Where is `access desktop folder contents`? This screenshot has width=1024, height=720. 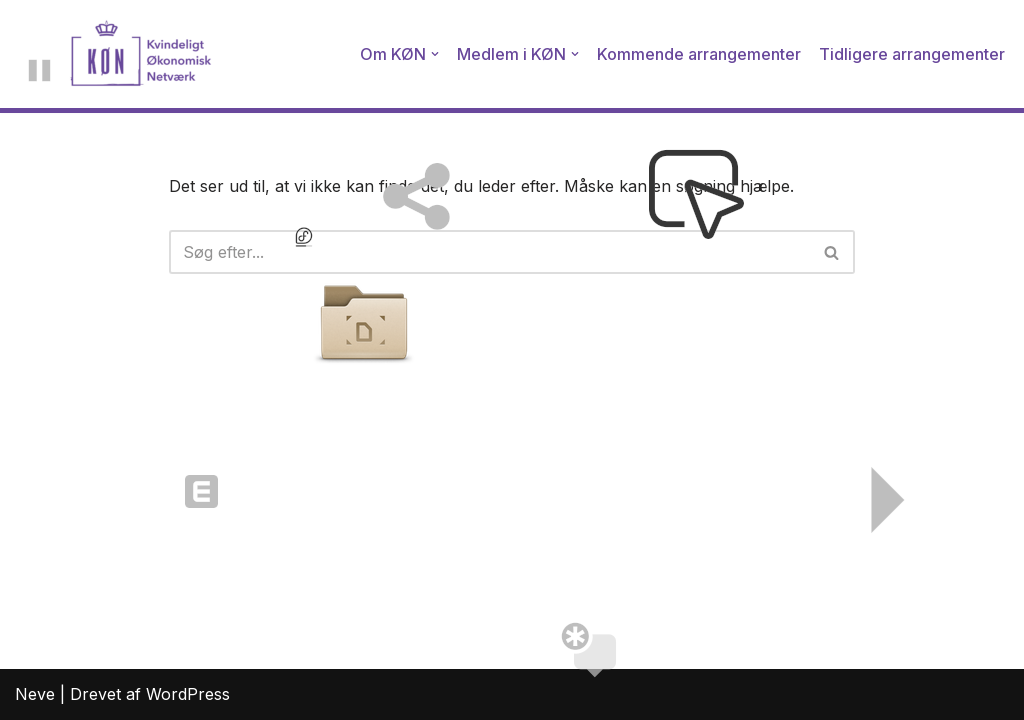
access desktop folder contents is located at coordinates (364, 327).